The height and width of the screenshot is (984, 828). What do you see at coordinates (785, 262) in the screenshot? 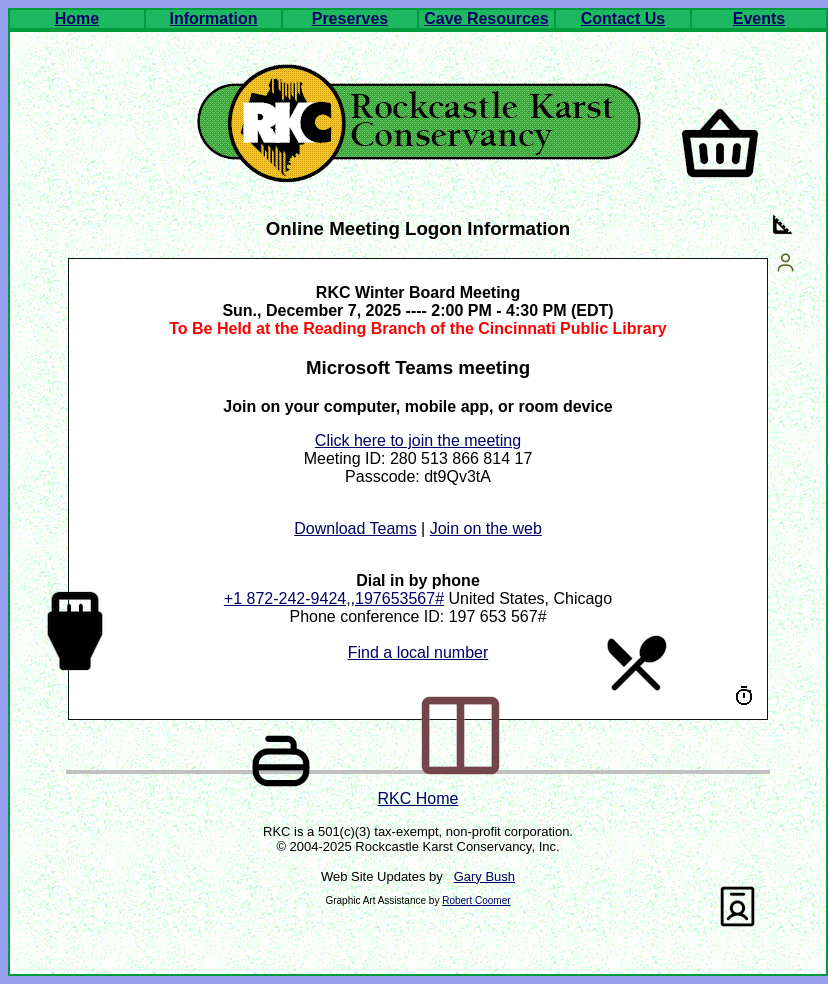
I see `view user profile` at bounding box center [785, 262].